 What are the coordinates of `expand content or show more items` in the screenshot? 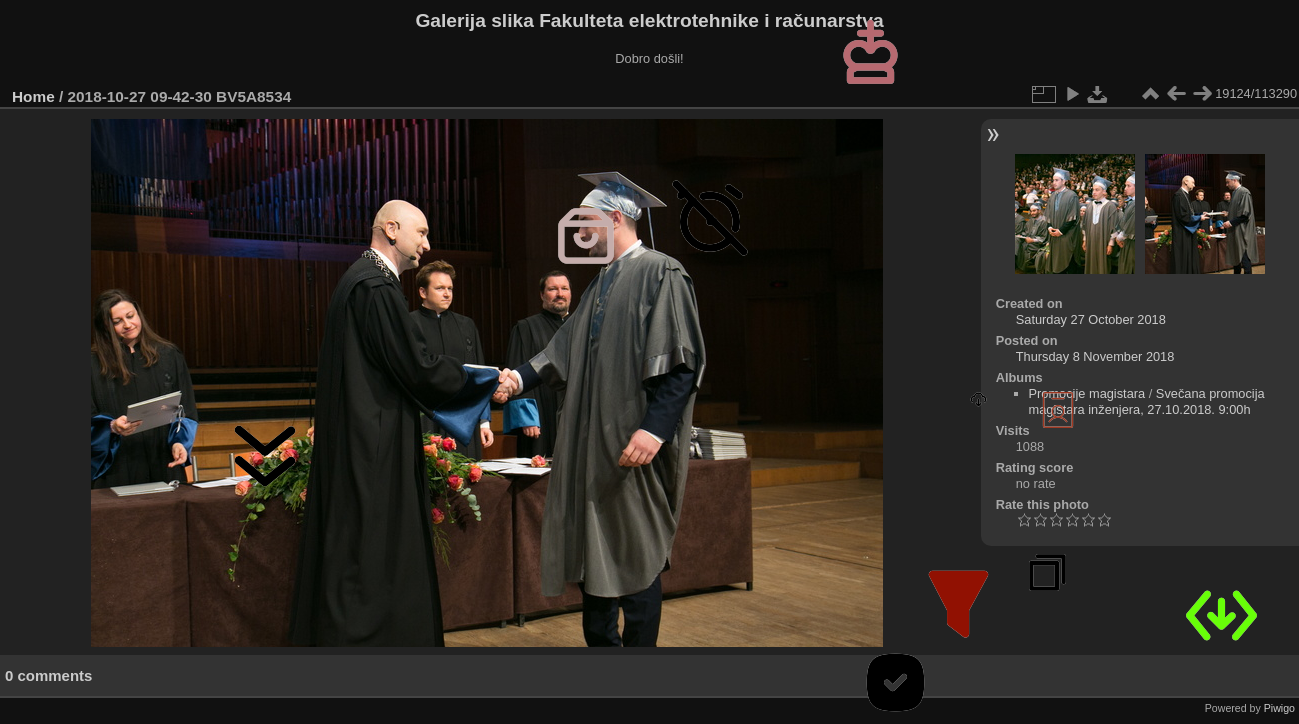 It's located at (265, 456).